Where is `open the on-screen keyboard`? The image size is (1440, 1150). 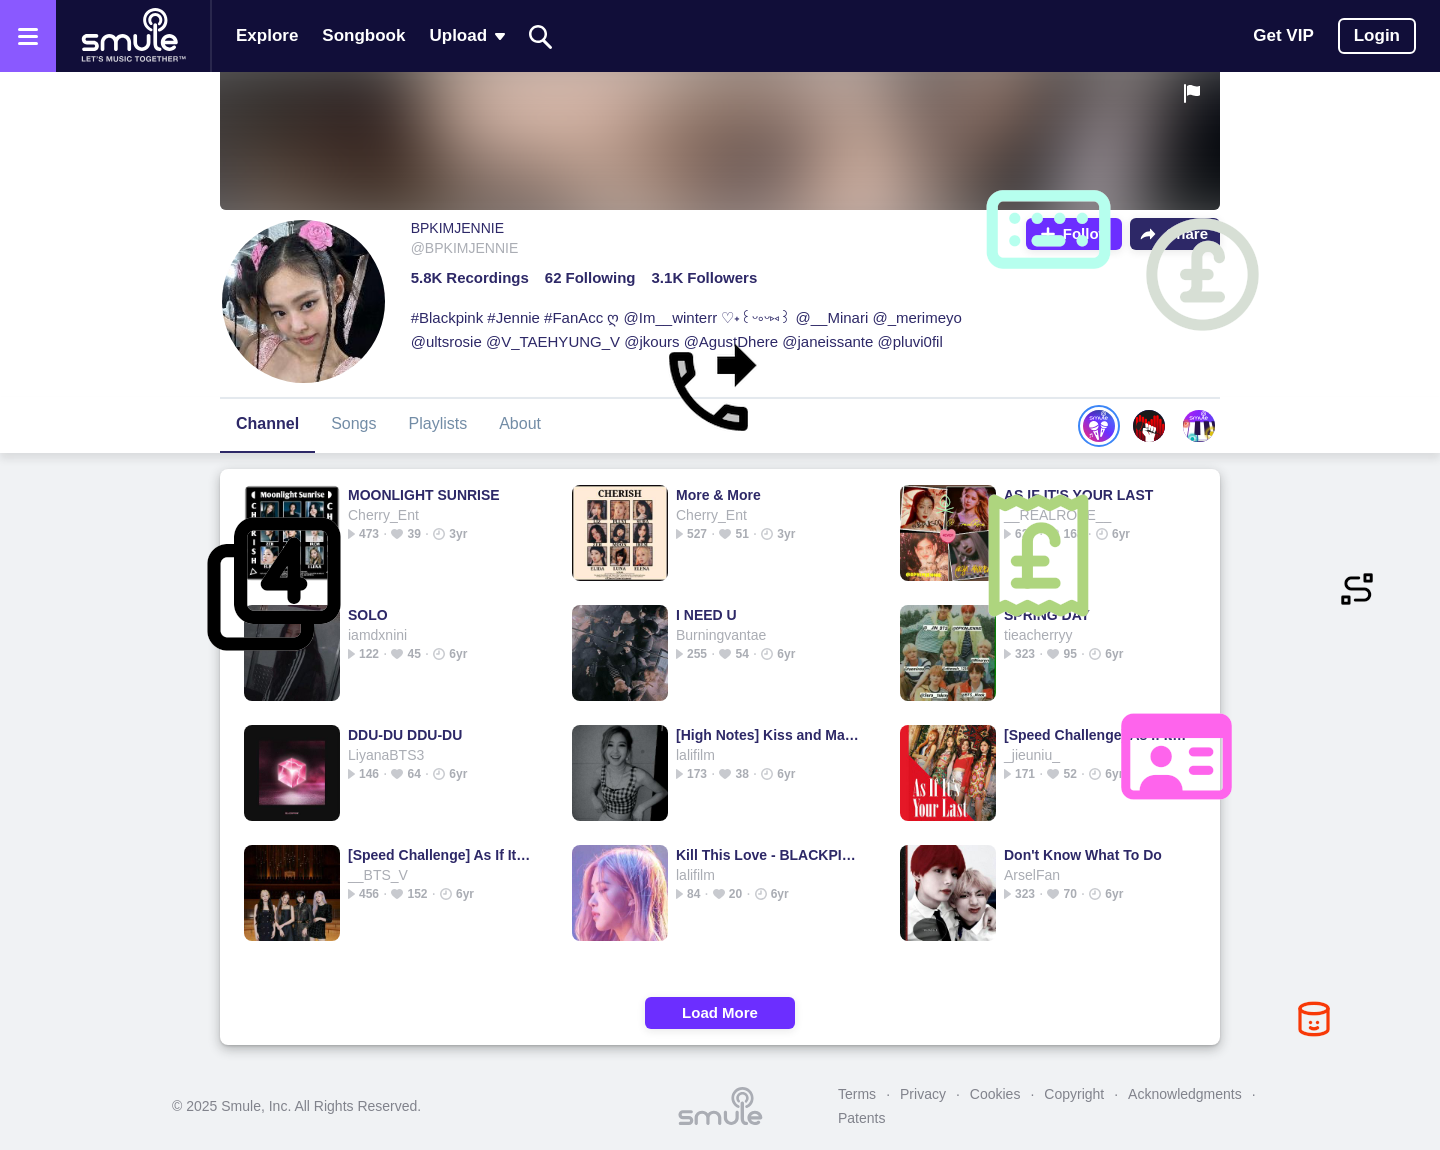
open the on-screen keyboard is located at coordinates (1048, 229).